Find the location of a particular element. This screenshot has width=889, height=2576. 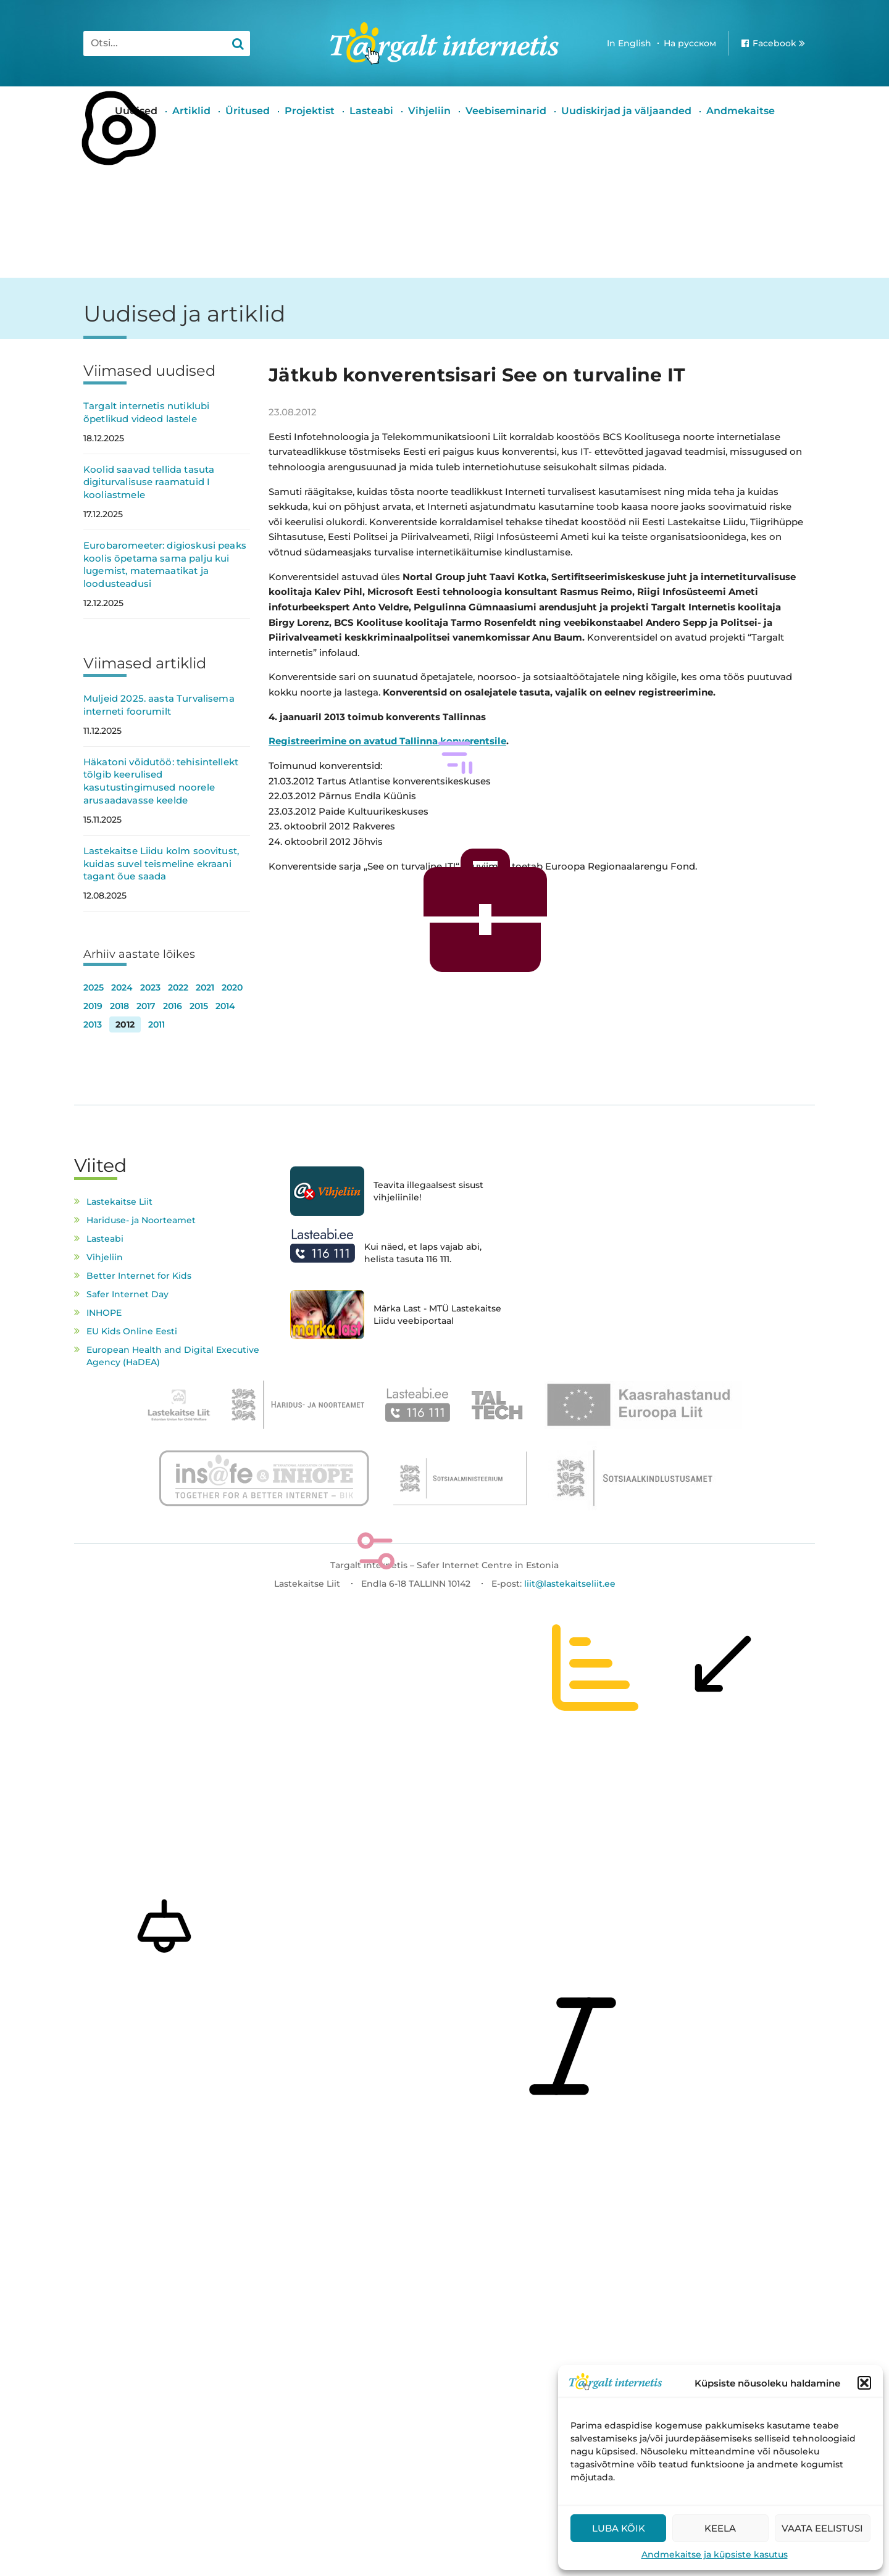

view your portfolio or work samples is located at coordinates (485, 910).